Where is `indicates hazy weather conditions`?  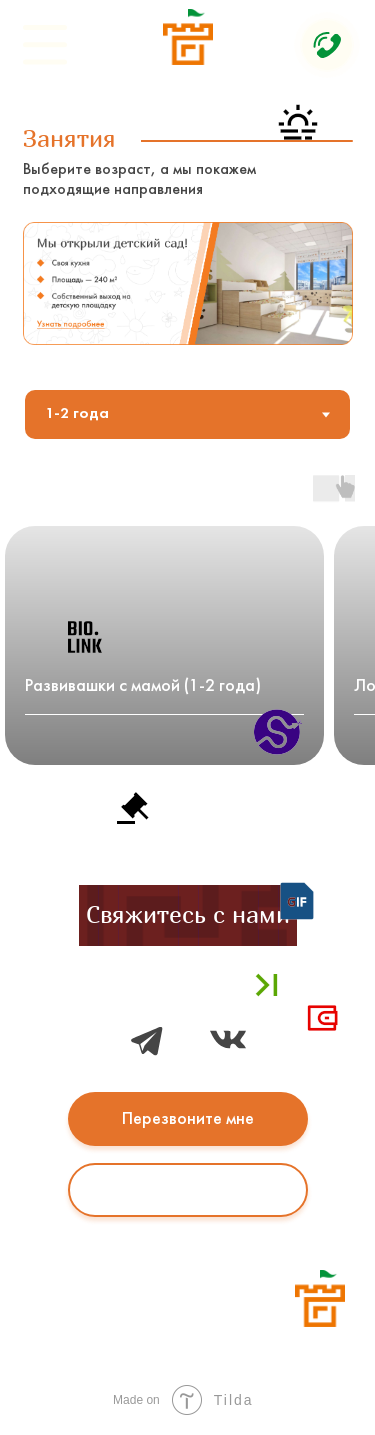
indicates hazy weather conditions is located at coordinates (298, 124).